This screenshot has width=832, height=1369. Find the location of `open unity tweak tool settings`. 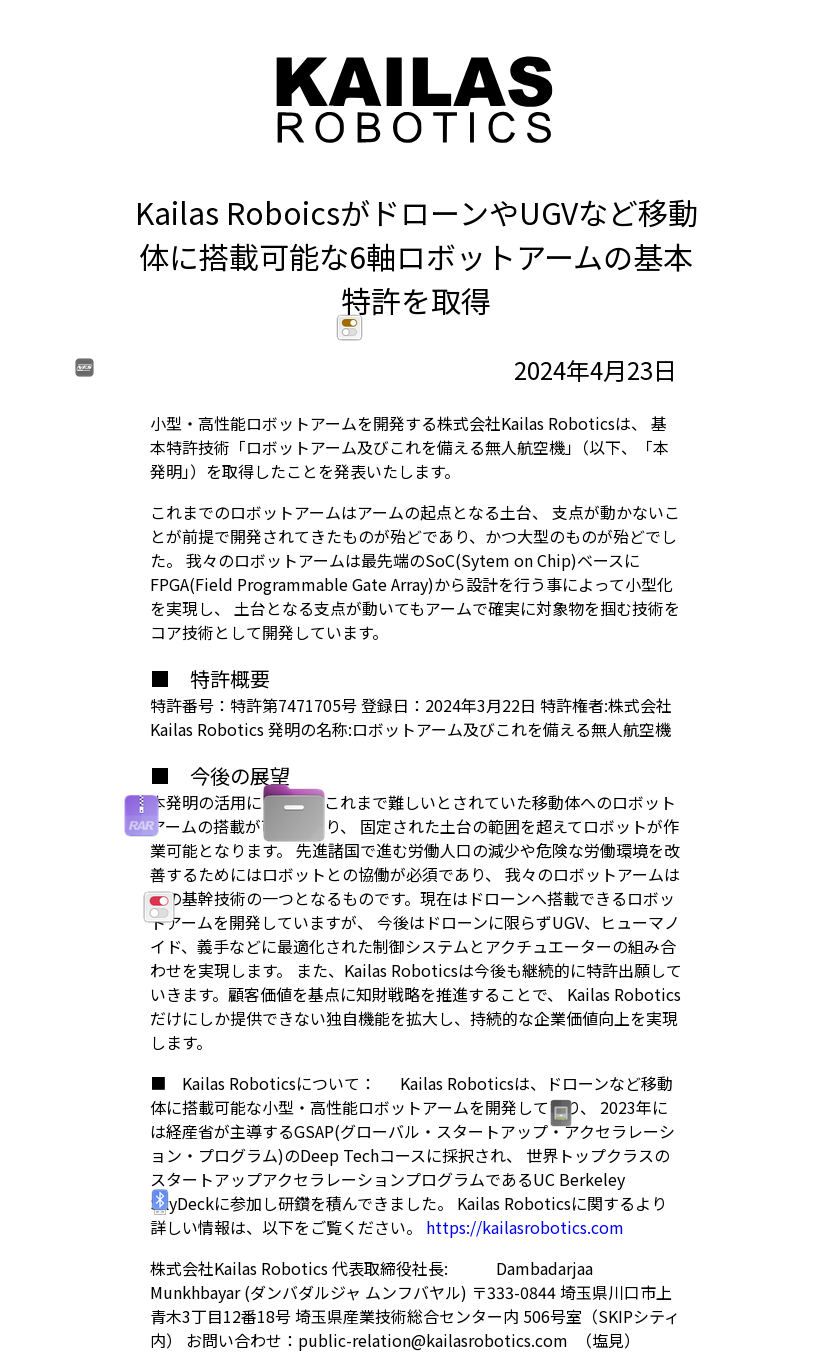

open unity tweak tool settings is located at coordinates (159, 907).